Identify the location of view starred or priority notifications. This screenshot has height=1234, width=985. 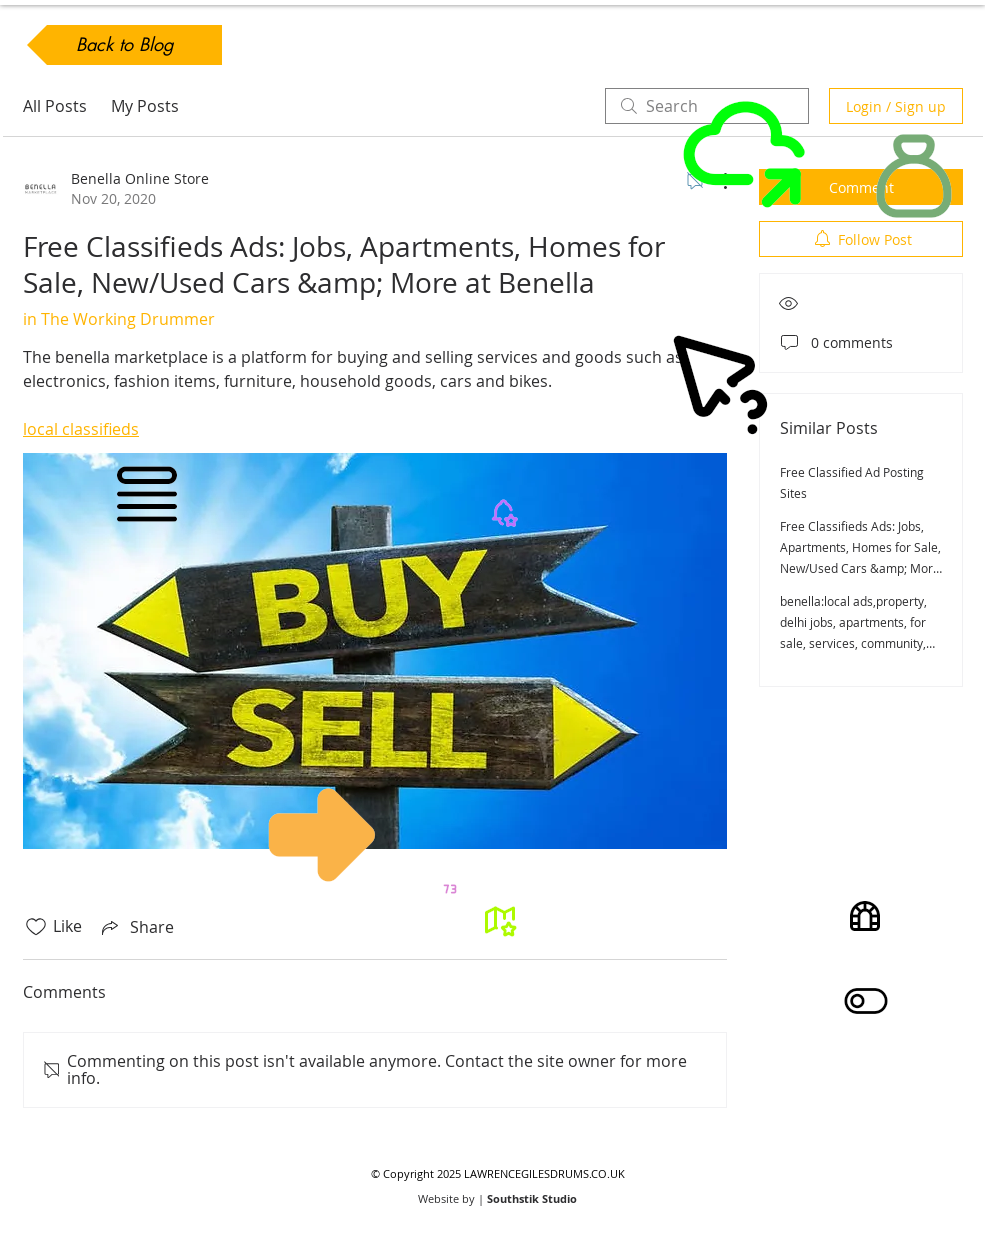
(503, 512).